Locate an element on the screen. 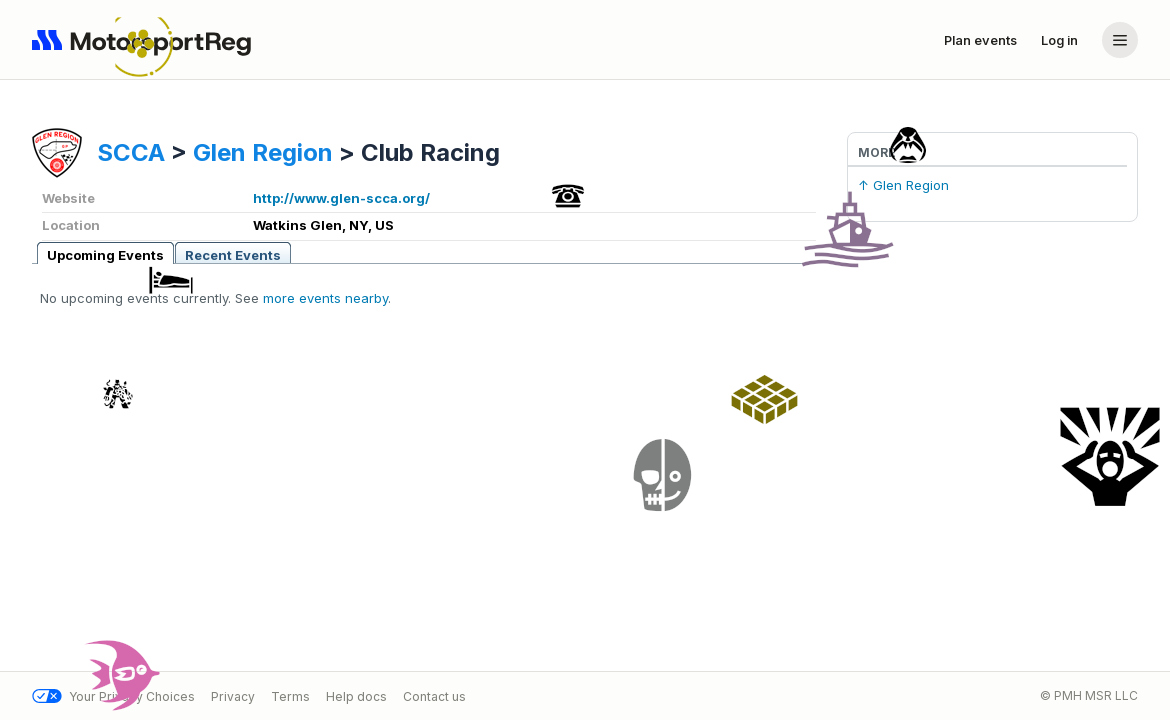  tropical fish icon for aquarium or marine-themed games is located at coordinates (122, 673).